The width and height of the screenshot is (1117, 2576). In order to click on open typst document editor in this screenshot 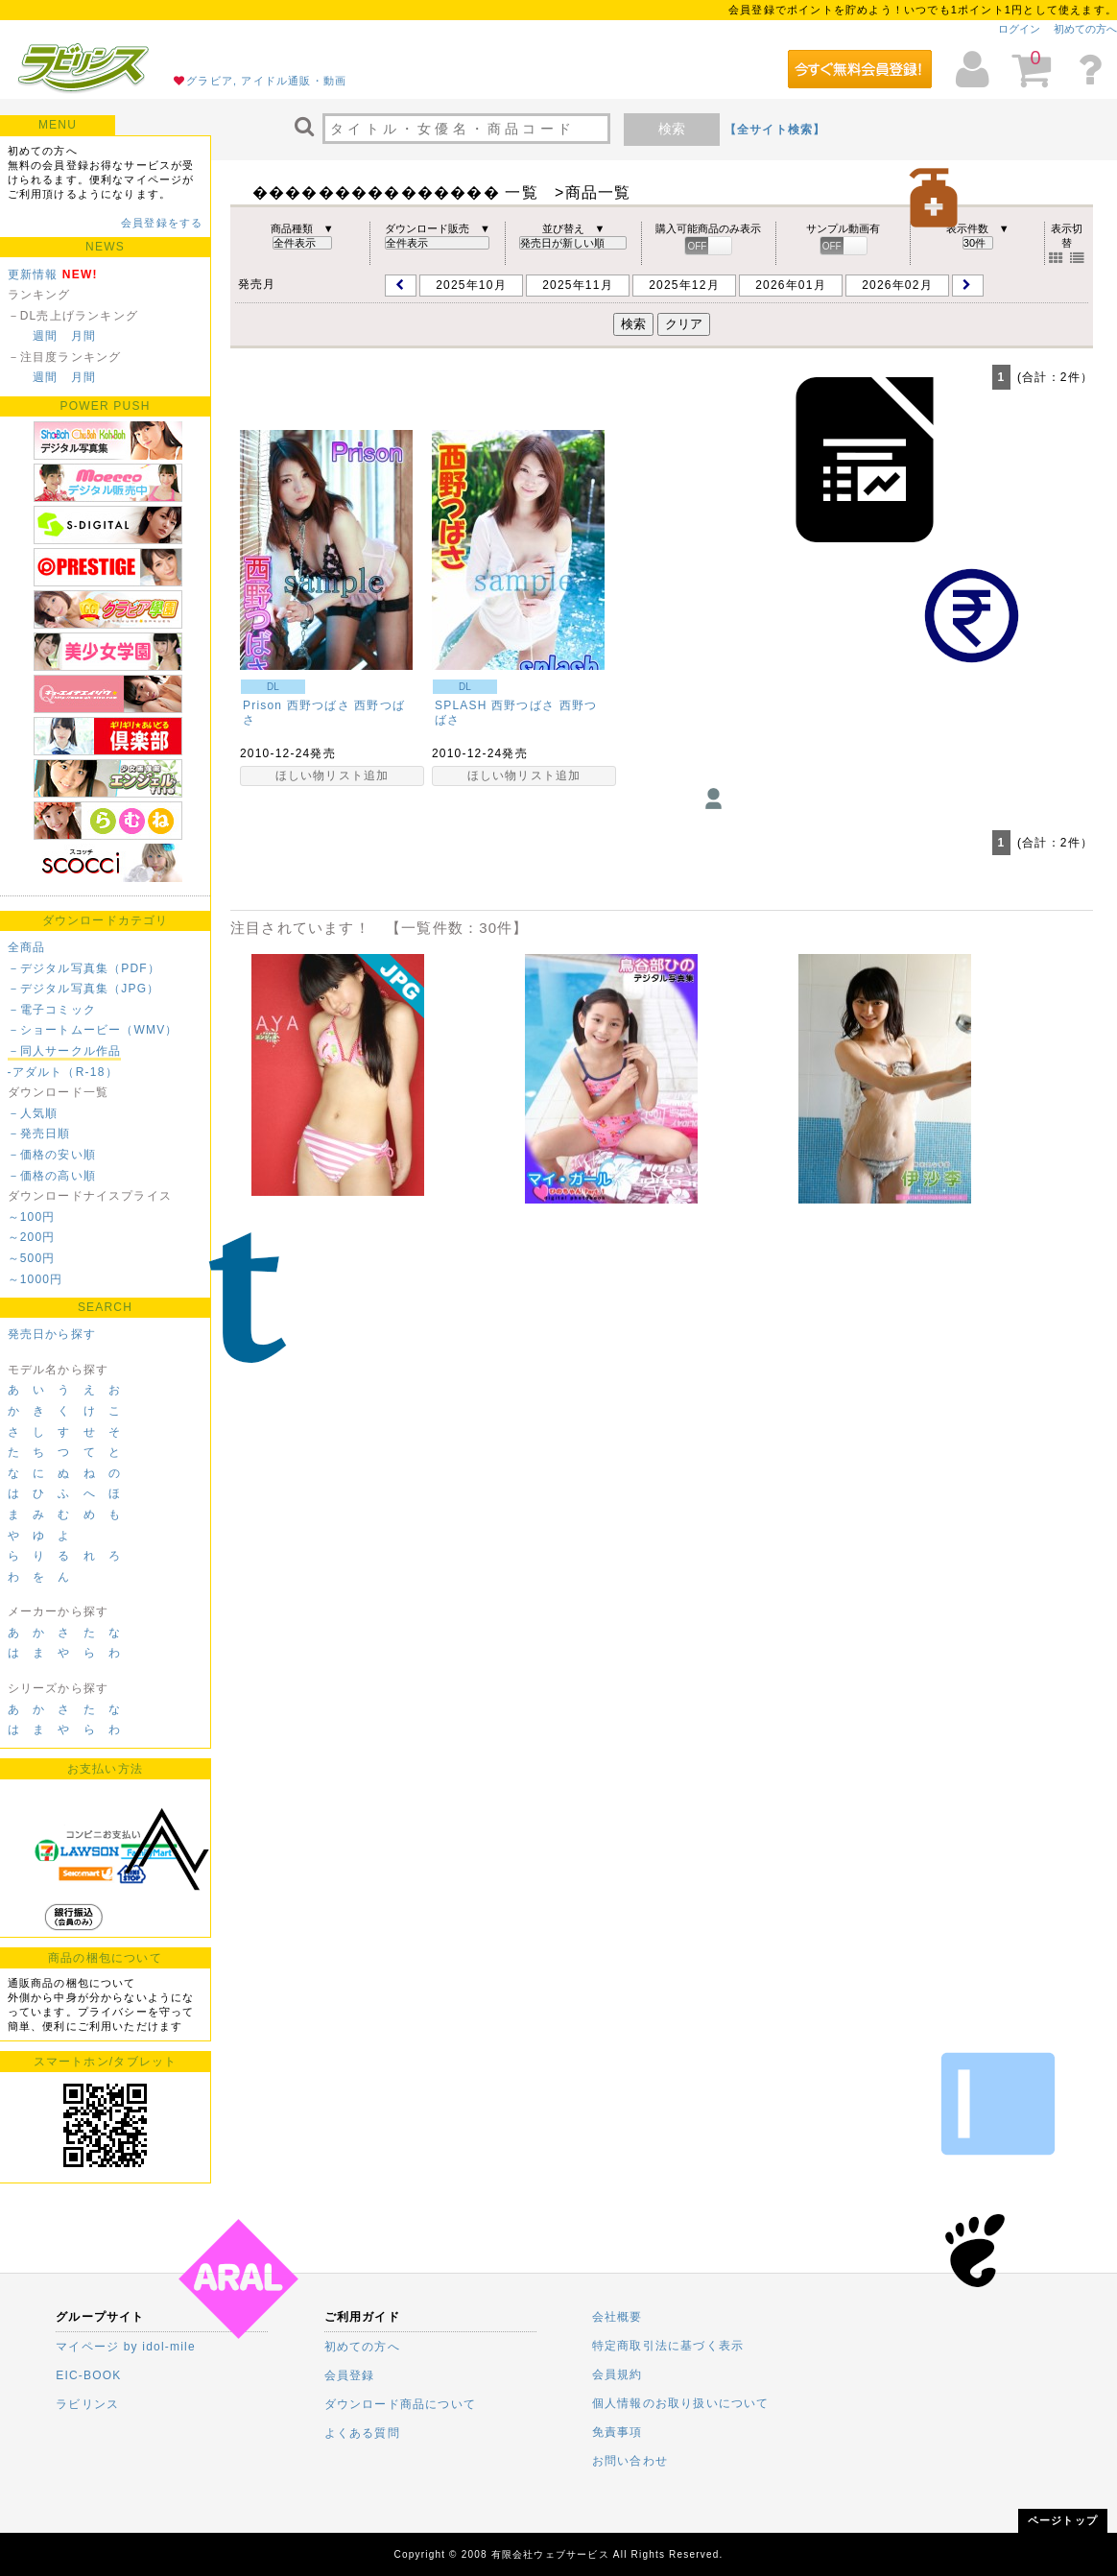, I will do `click(248, 1298)`.